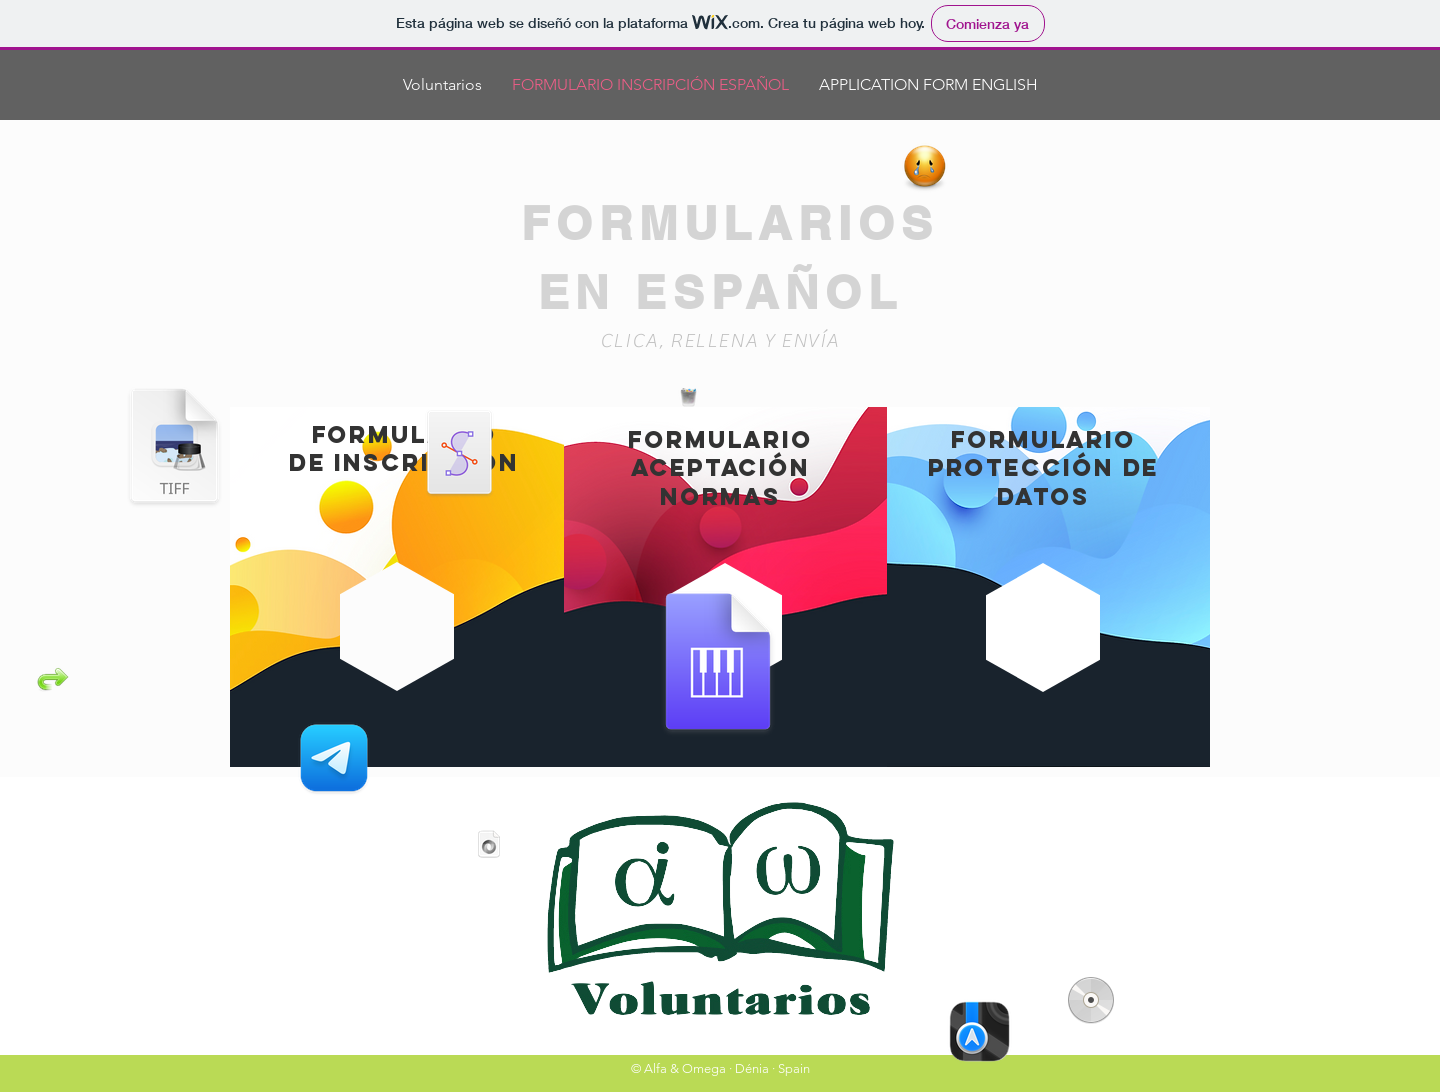 The width and height of the screenshot is (1440, 1092). What do you see at coordinates (979, 1031) in the screenshot?
I see `open apple maps` at bounding box center [979, 1031].